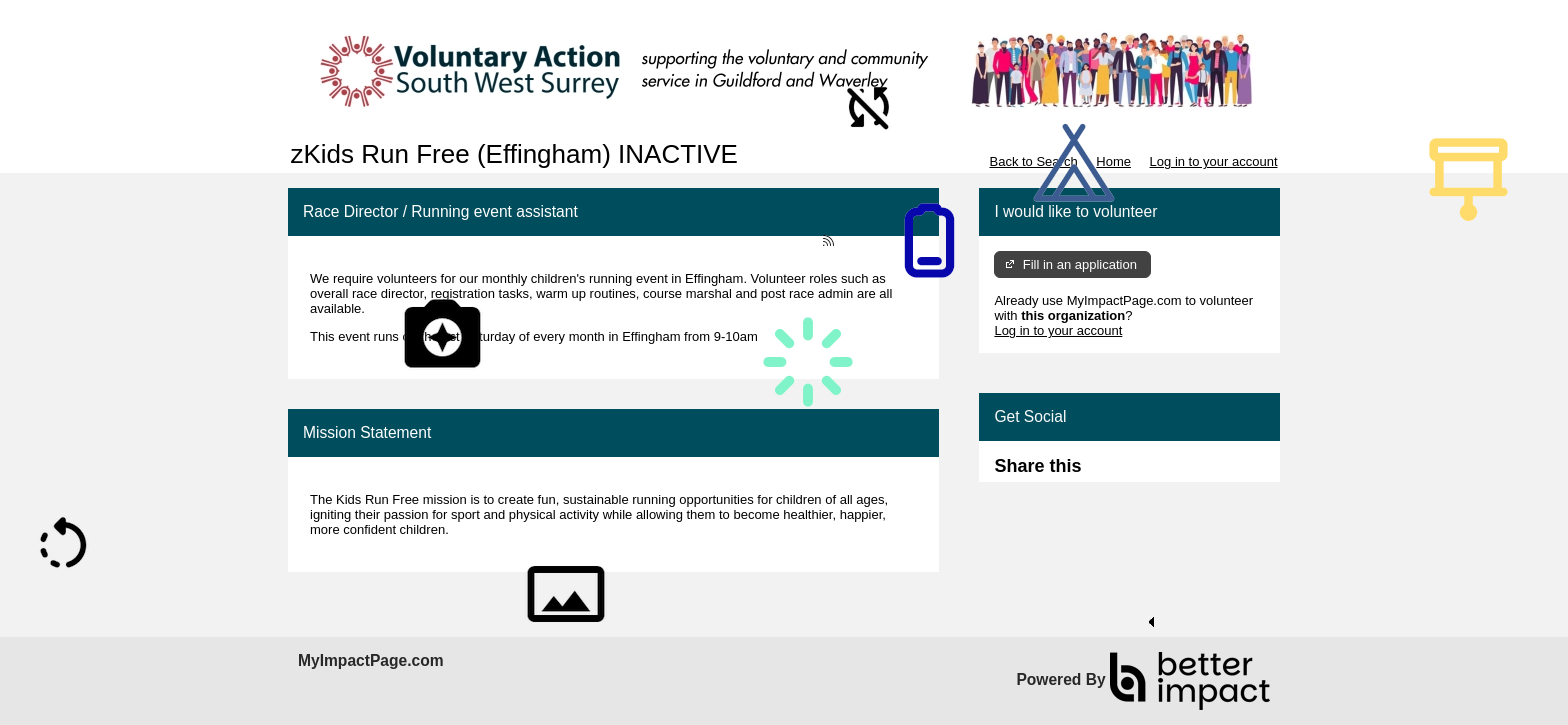 The width and height of the screenshot is (1568, 725). I want to click on view camping or outdoor accommodations, so click(1074, 167).